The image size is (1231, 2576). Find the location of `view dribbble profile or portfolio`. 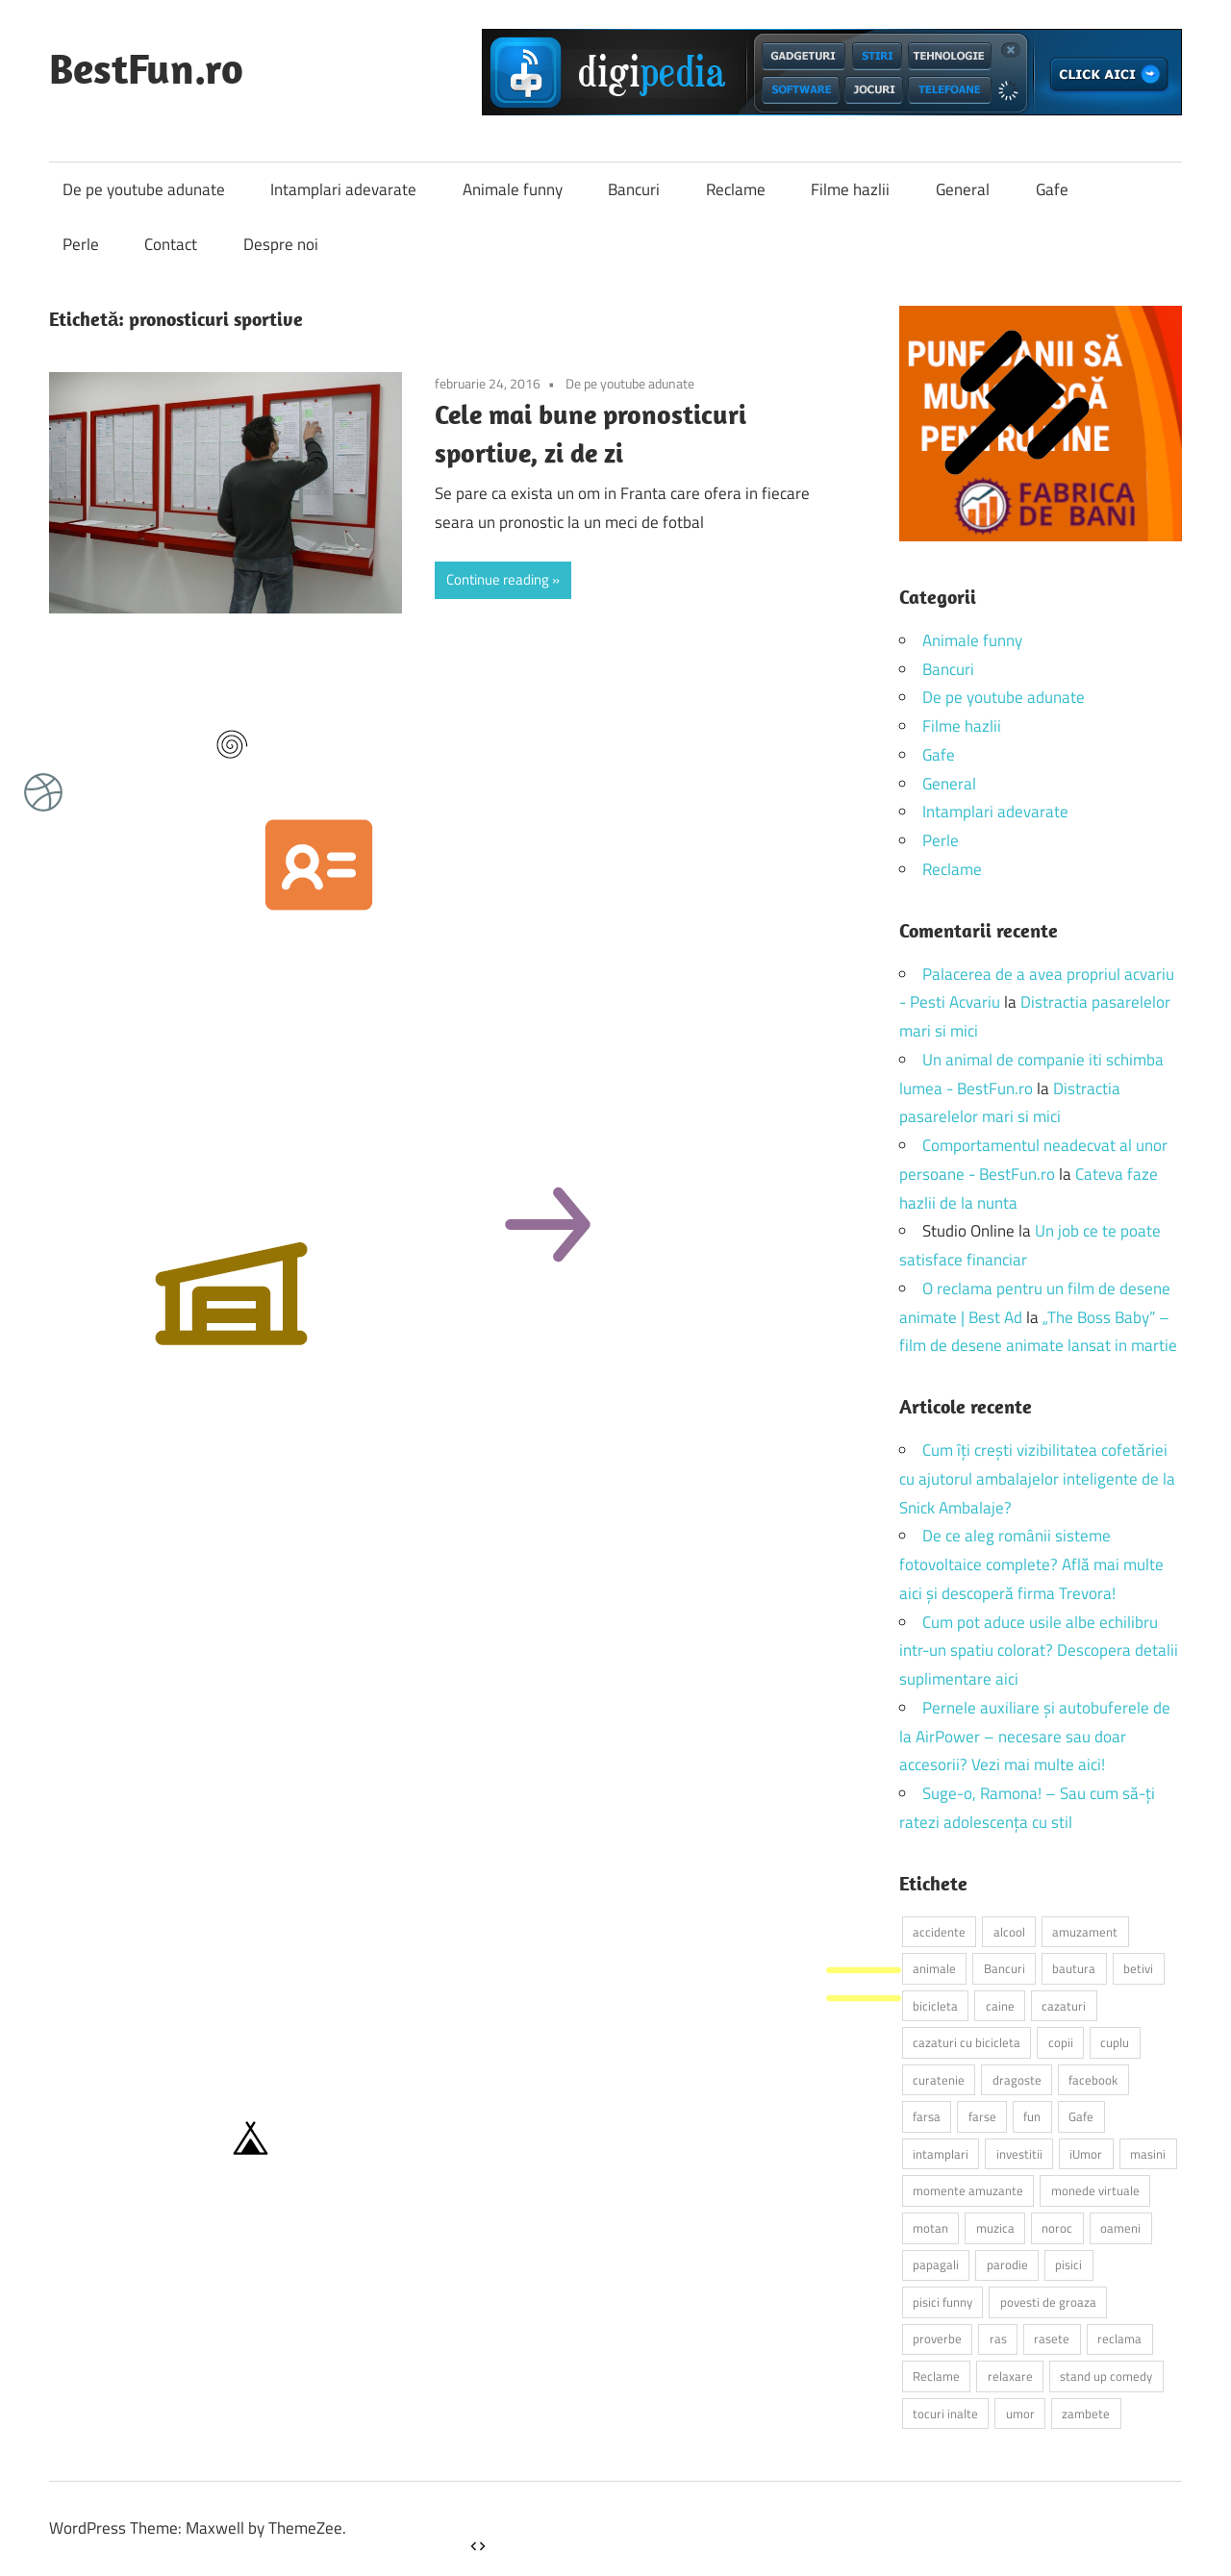

view dribbble profile or portfolio is located at coordinates (43, 792).